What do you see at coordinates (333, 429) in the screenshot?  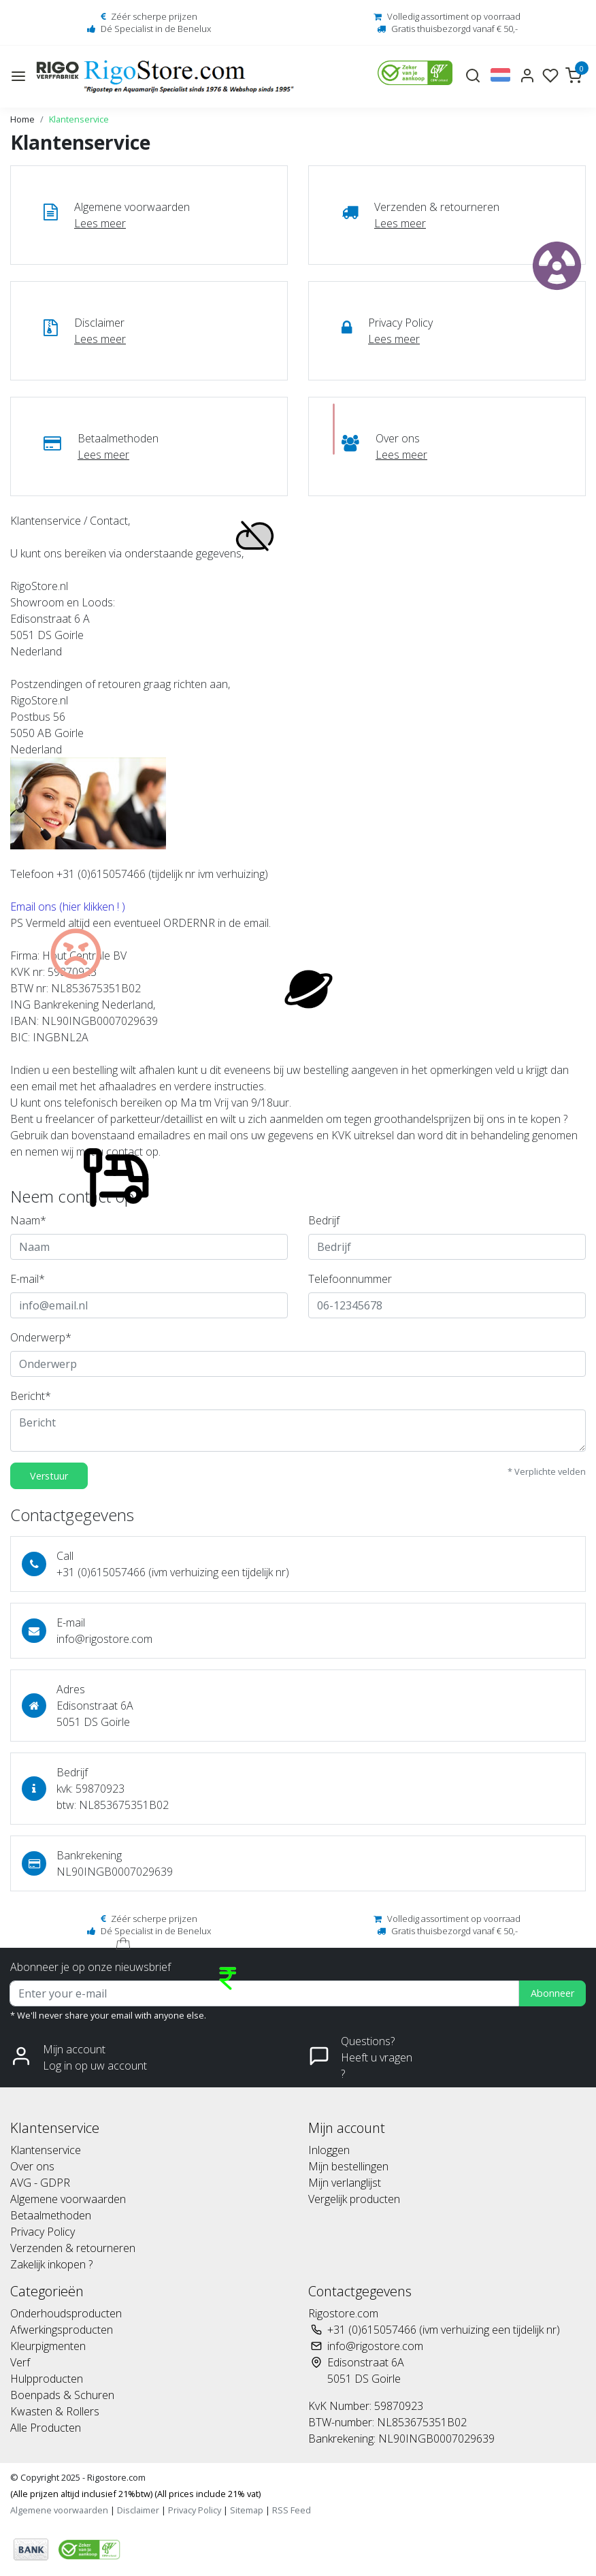 I see `vertical divider separating UI elements` at bounding box center [333, 429].